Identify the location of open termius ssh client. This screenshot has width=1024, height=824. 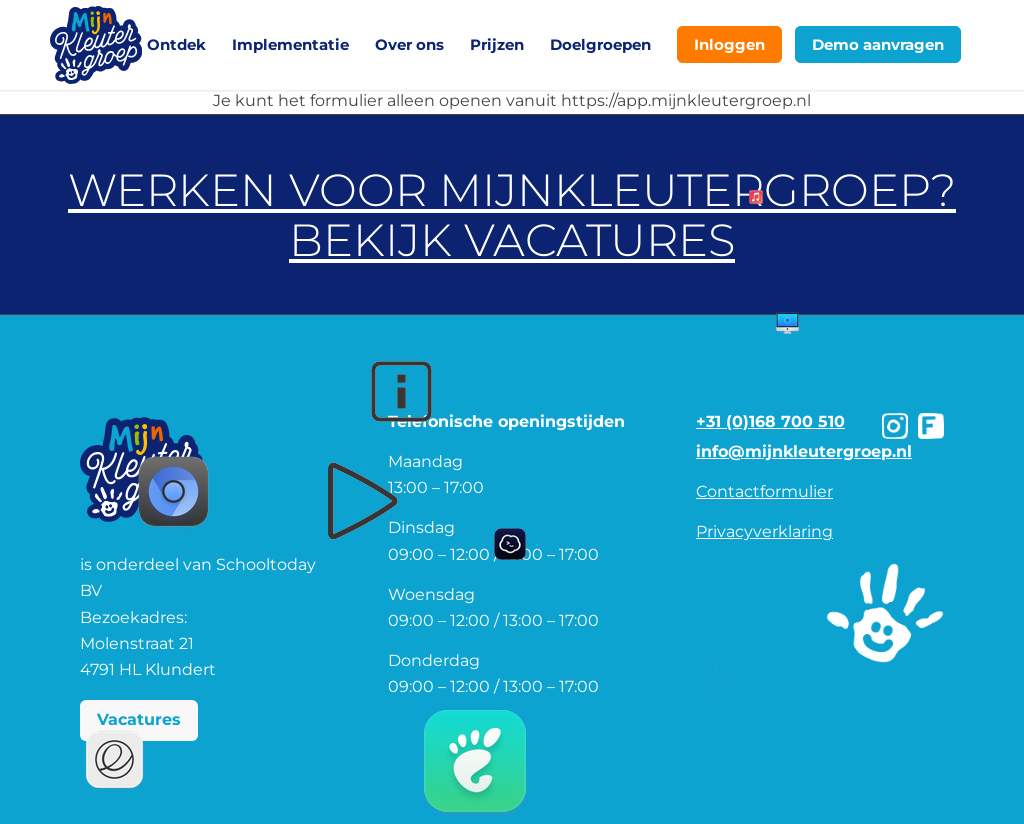
(510, 544).